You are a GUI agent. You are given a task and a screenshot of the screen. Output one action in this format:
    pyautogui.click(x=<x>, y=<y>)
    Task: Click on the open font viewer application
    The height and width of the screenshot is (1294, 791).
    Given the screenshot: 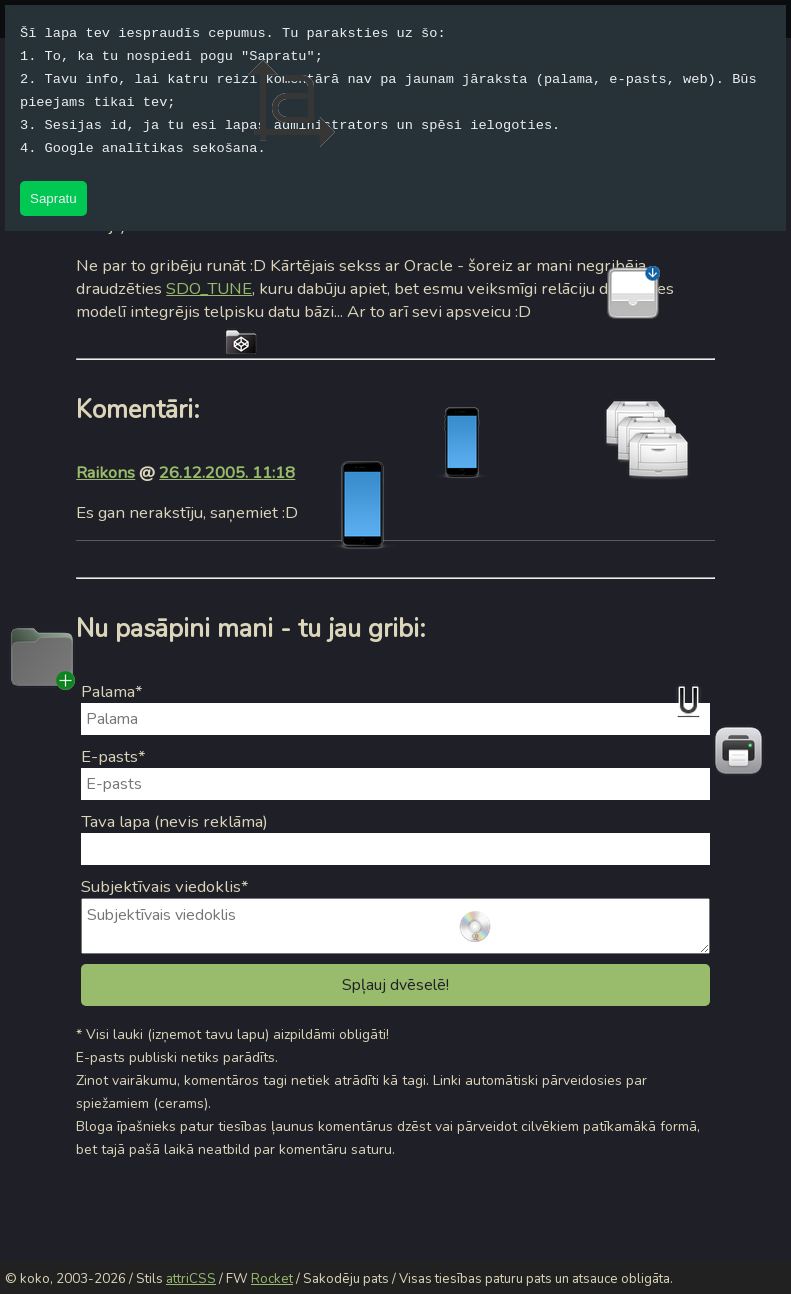 What is the action you would take?
    pyautogui.click(x=290, y=105)
    